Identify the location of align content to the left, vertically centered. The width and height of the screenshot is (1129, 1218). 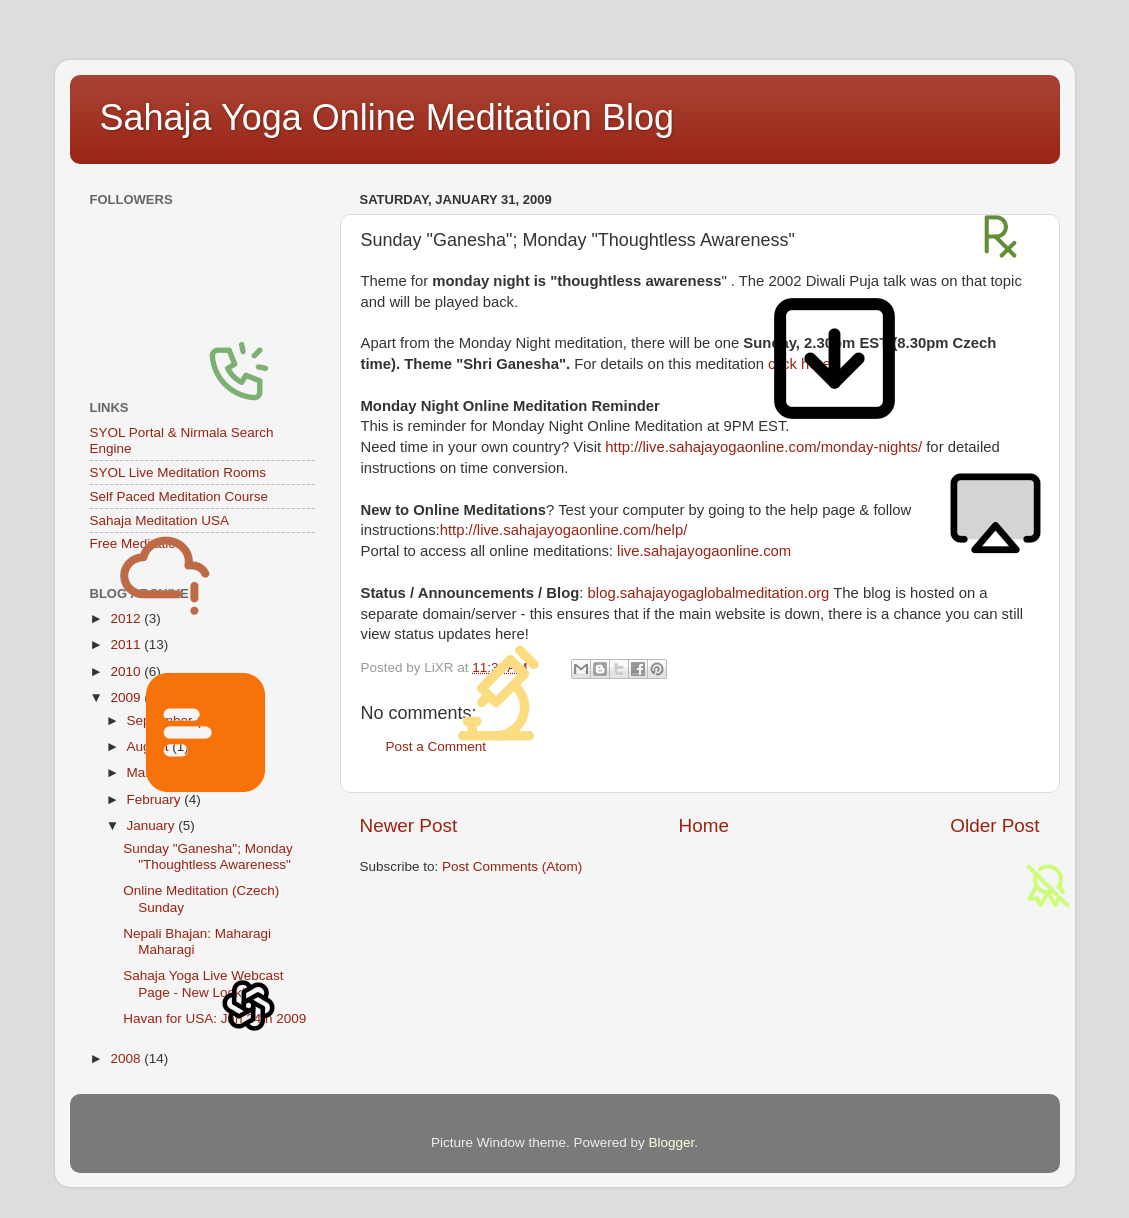
(205, 732).